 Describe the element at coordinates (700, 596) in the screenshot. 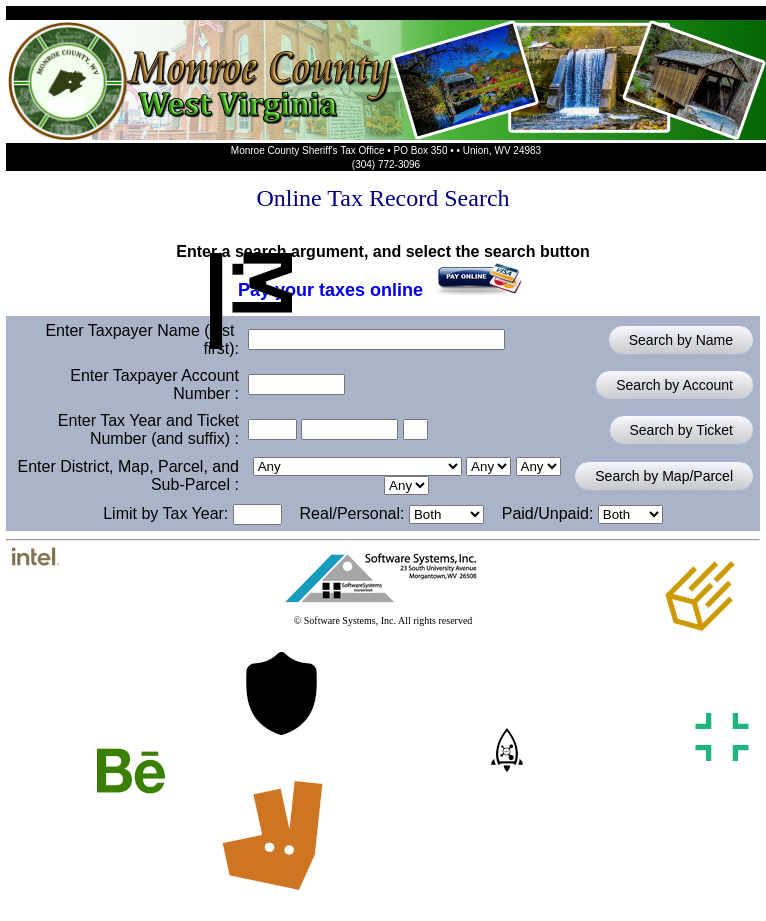

I see `iced framework logo` at that location.